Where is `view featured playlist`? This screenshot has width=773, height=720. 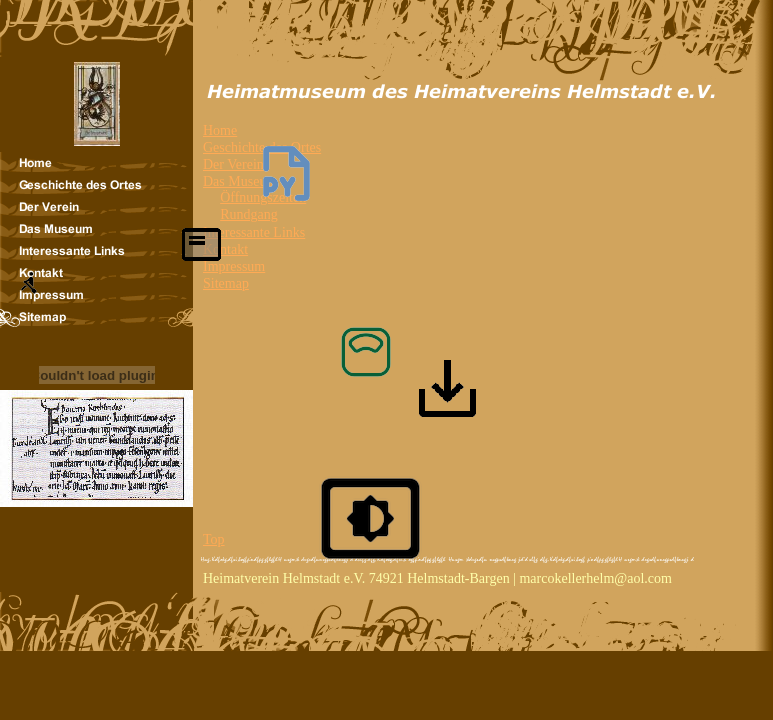
view featured playlist is located at coordinates (201, 244).